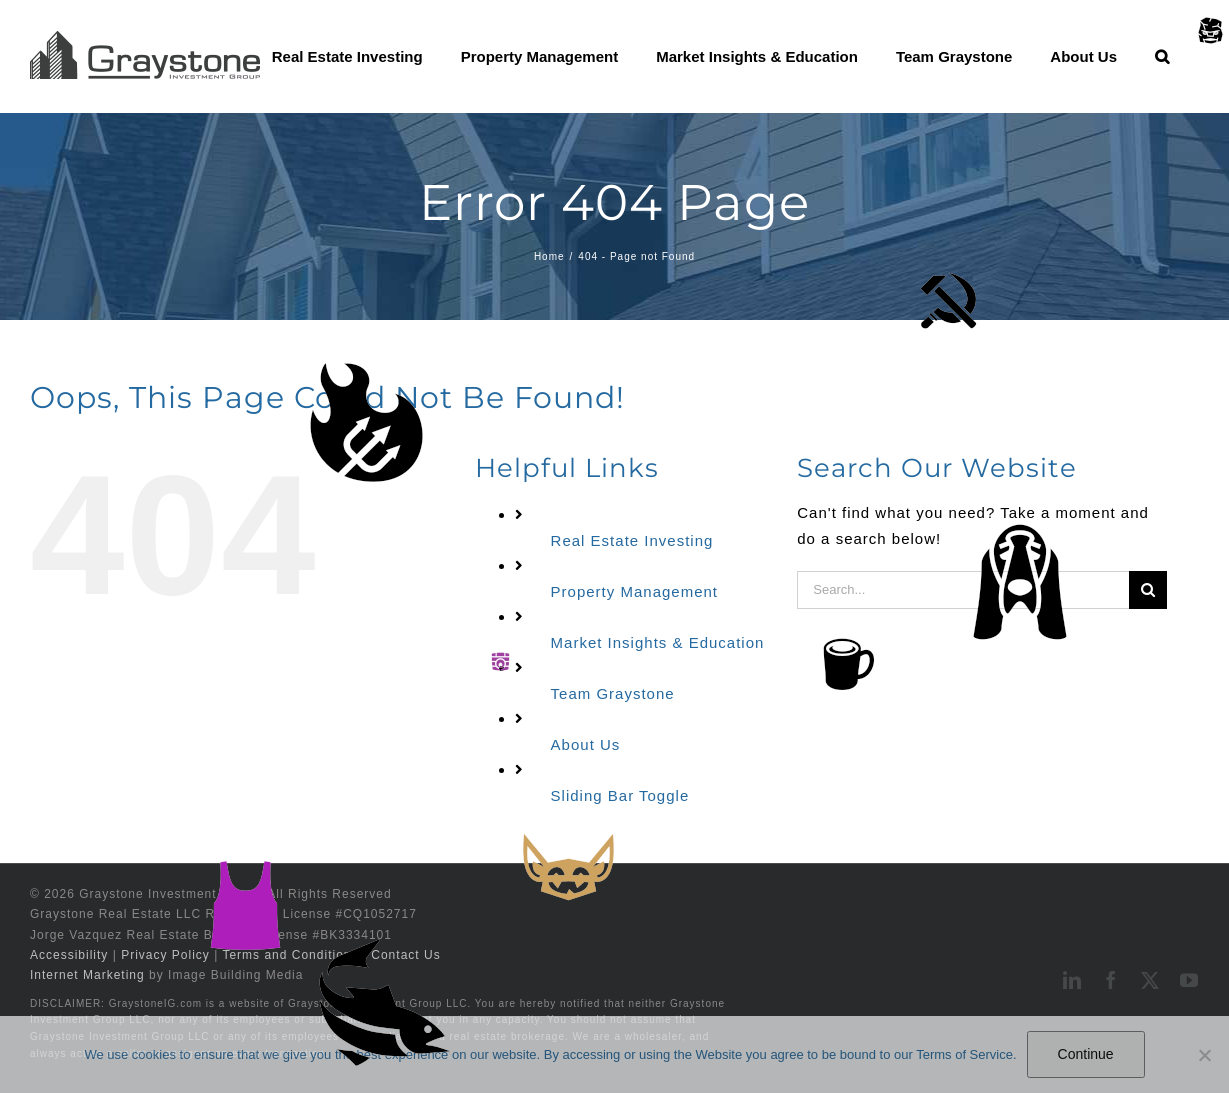 This screenshot has height=1093, width=1229. I want to click on select golem character or unit, so click(1210, 30).